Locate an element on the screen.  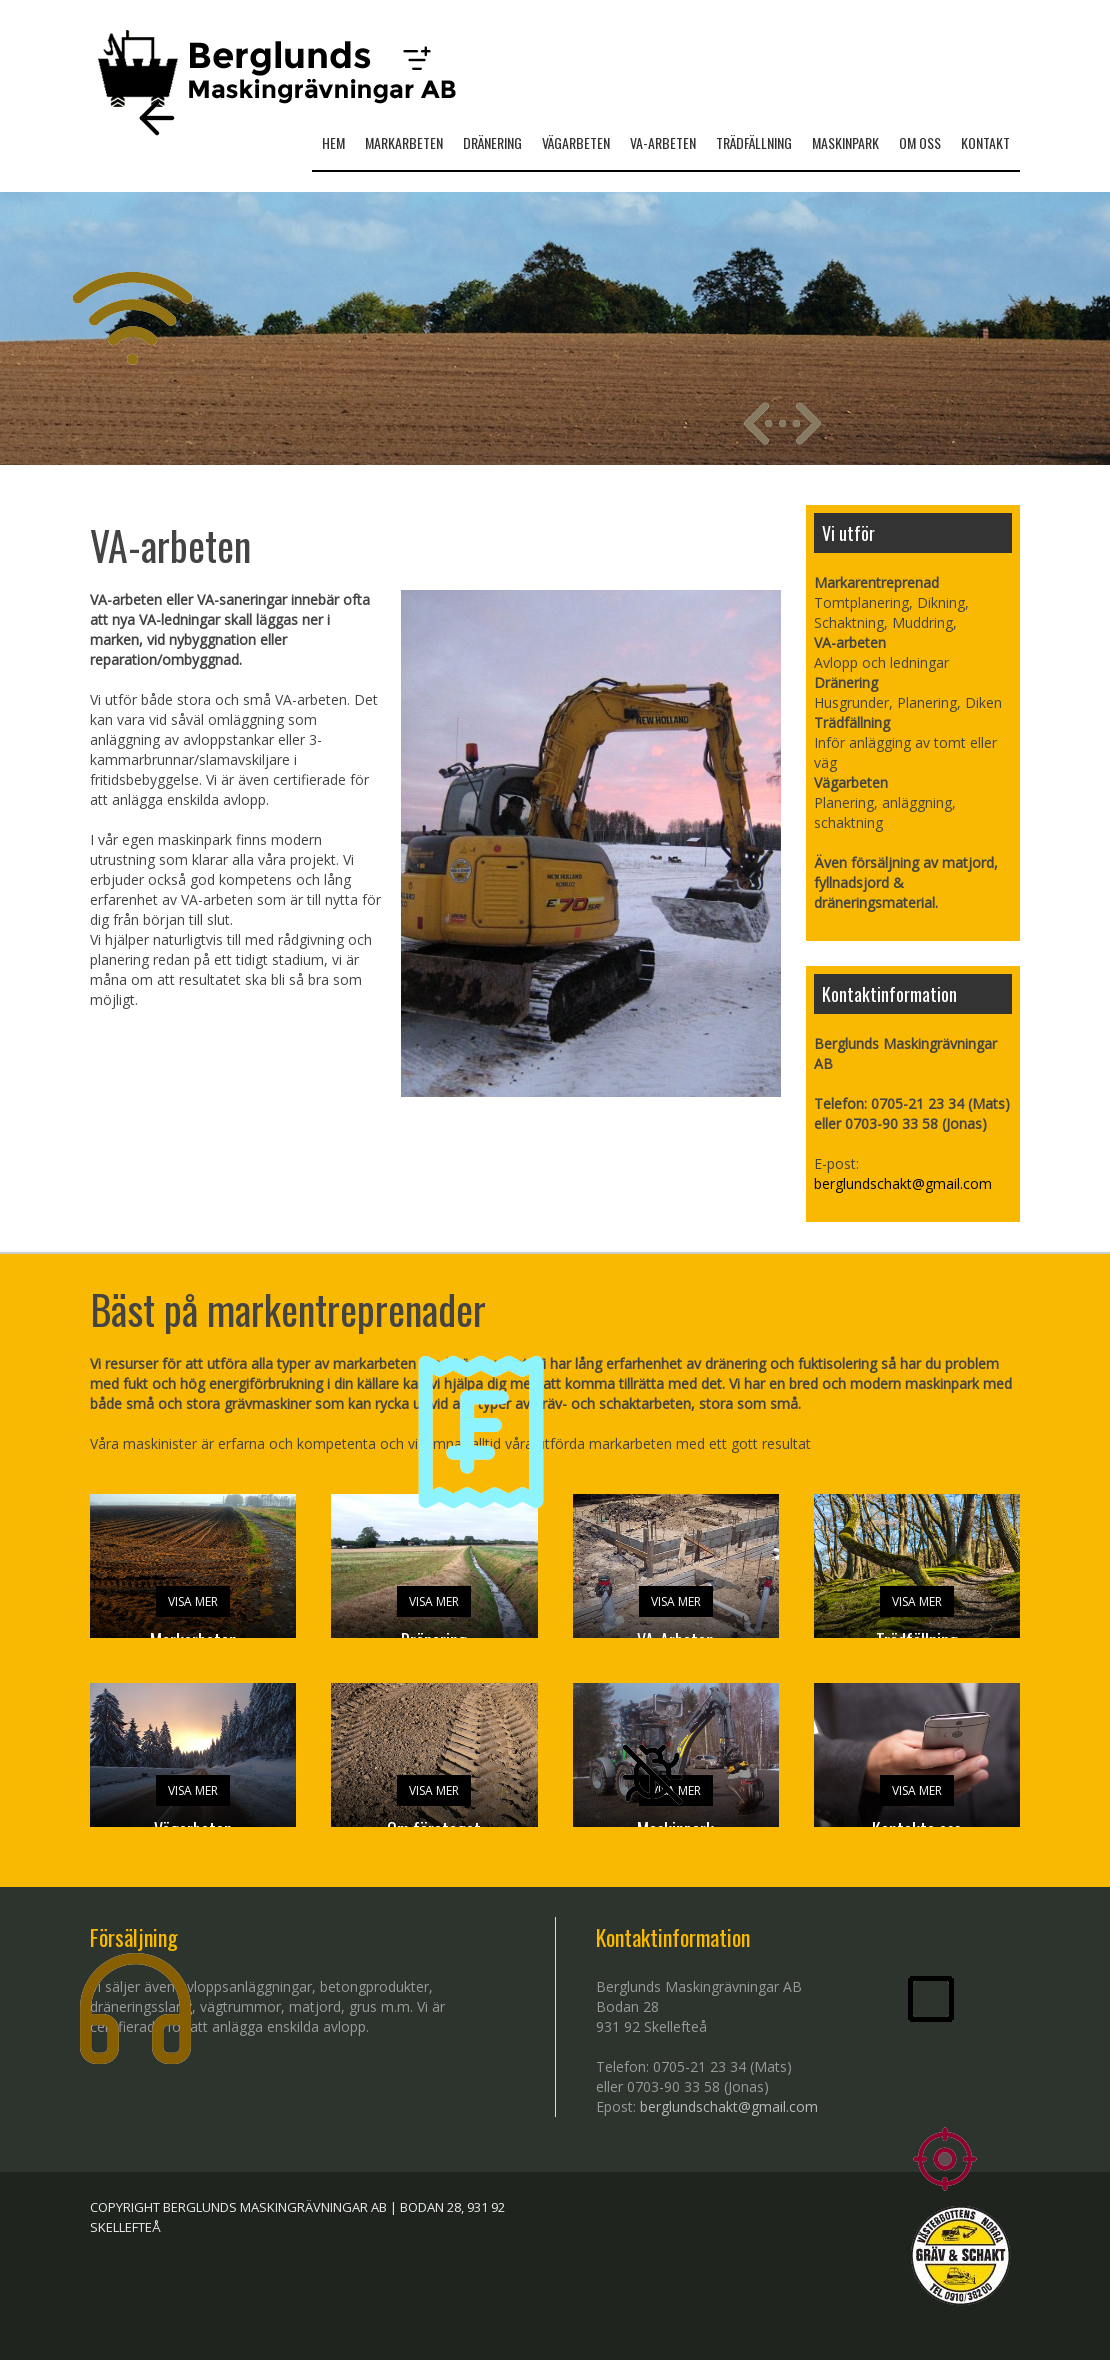
expand or collapse content horizontally is located at coordinates (782, 423).